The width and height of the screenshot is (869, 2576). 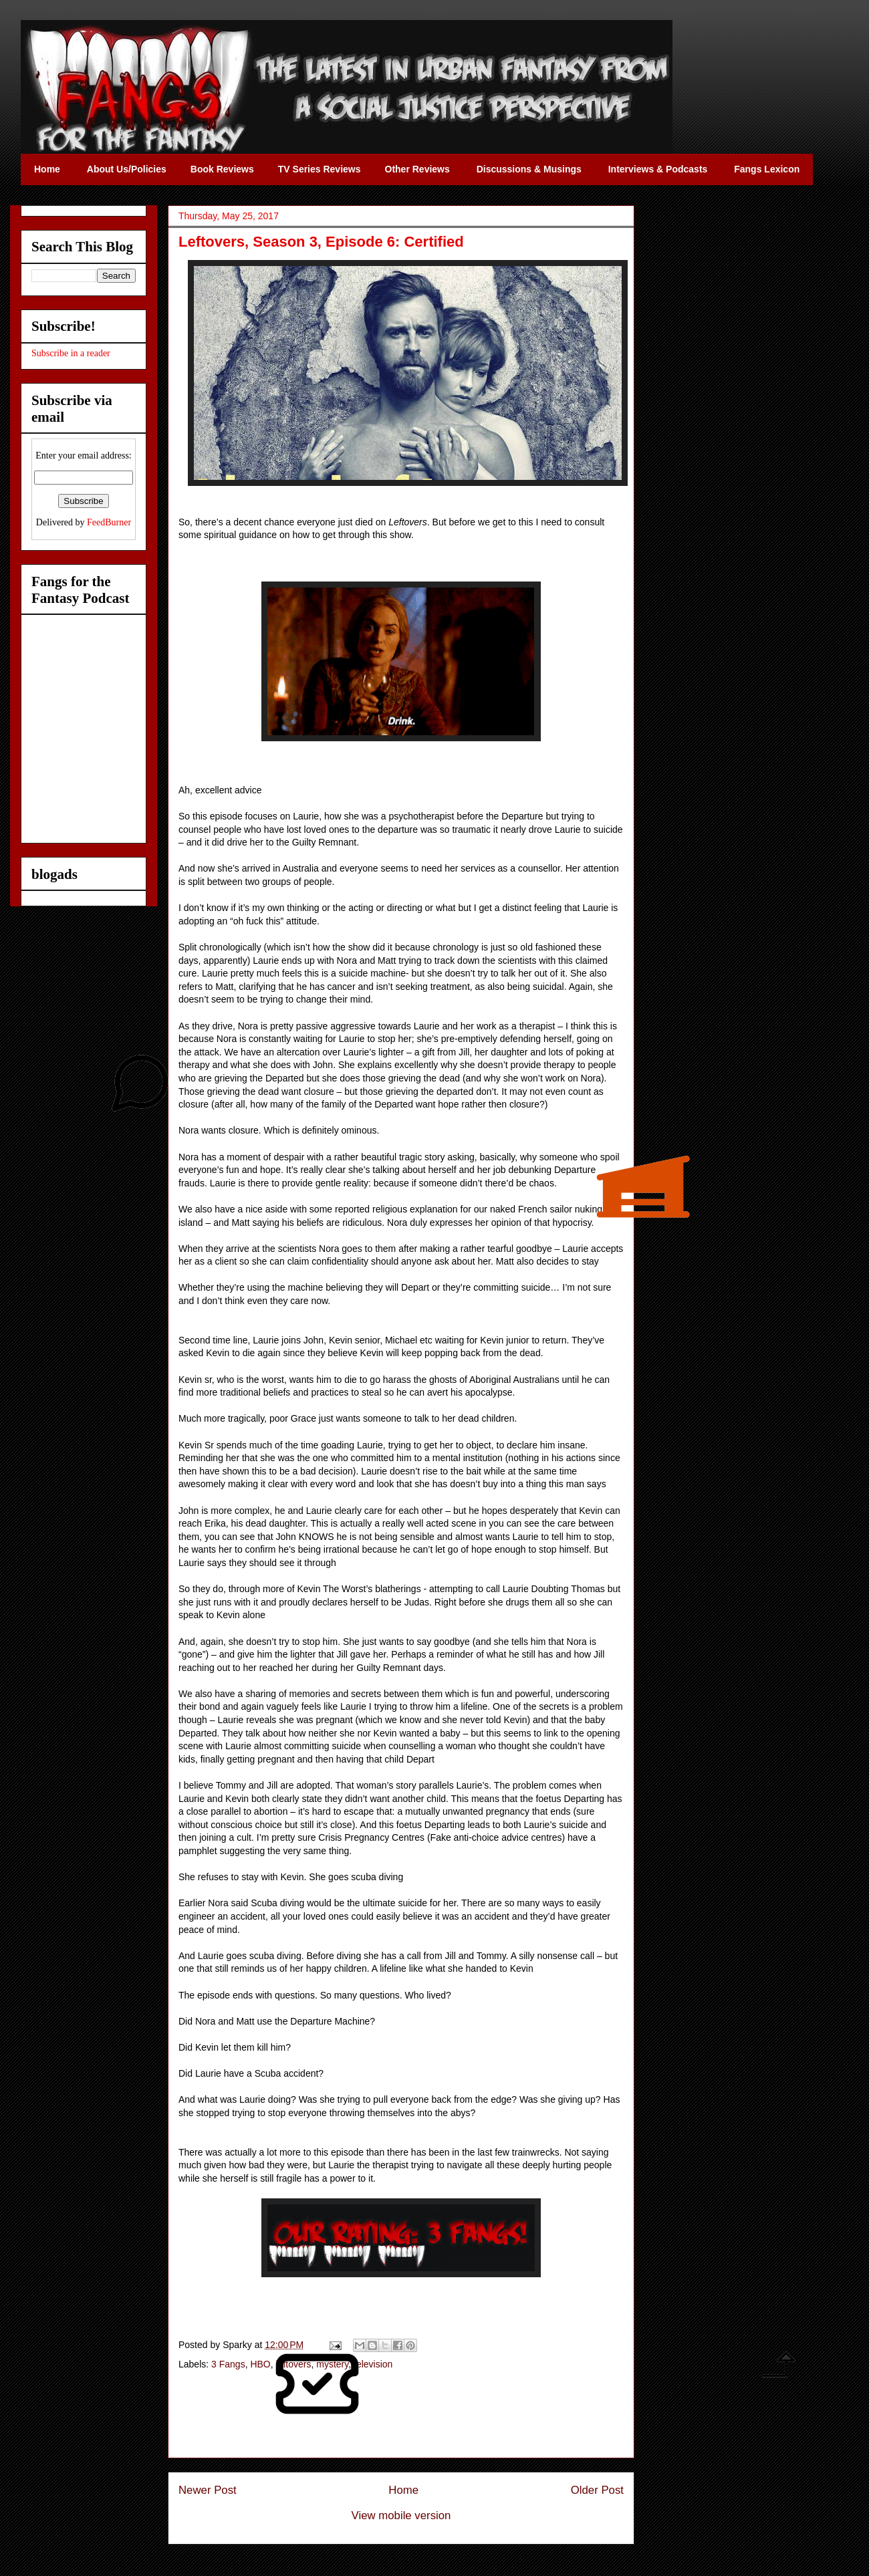 What do you see at coordinates (317, 2384) in the screenshot?
I see `confirmed ticket or booking` at bounding box center [317, 2384].